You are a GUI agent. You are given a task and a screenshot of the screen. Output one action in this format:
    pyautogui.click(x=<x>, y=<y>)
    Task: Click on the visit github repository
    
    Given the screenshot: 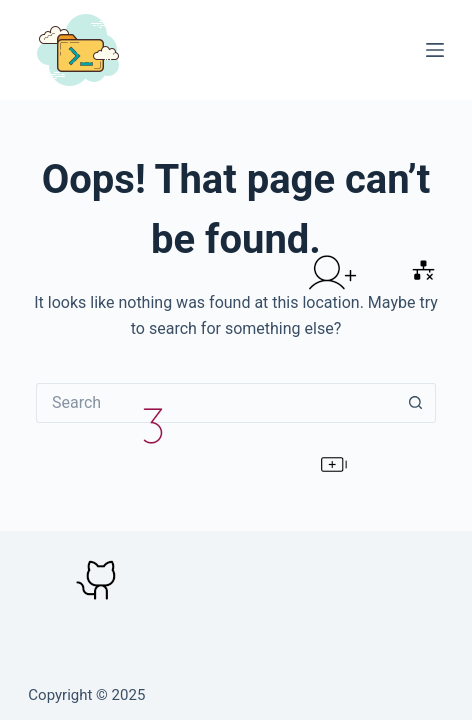 What is the action you would take?
    pyautogui.click(x=99, y=579)
    